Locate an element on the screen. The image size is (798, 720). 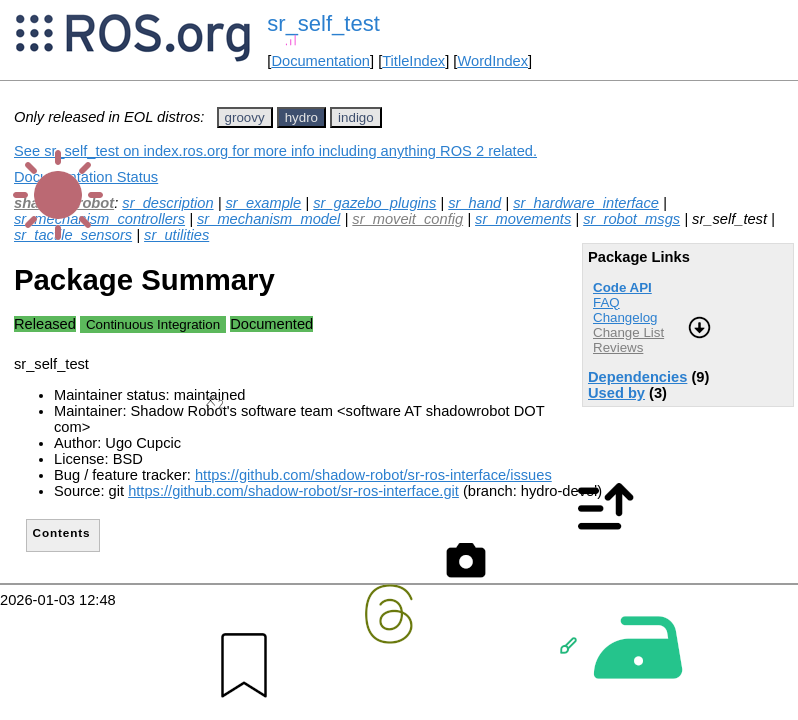
format text as subscript is located at coordinates (213, 401).